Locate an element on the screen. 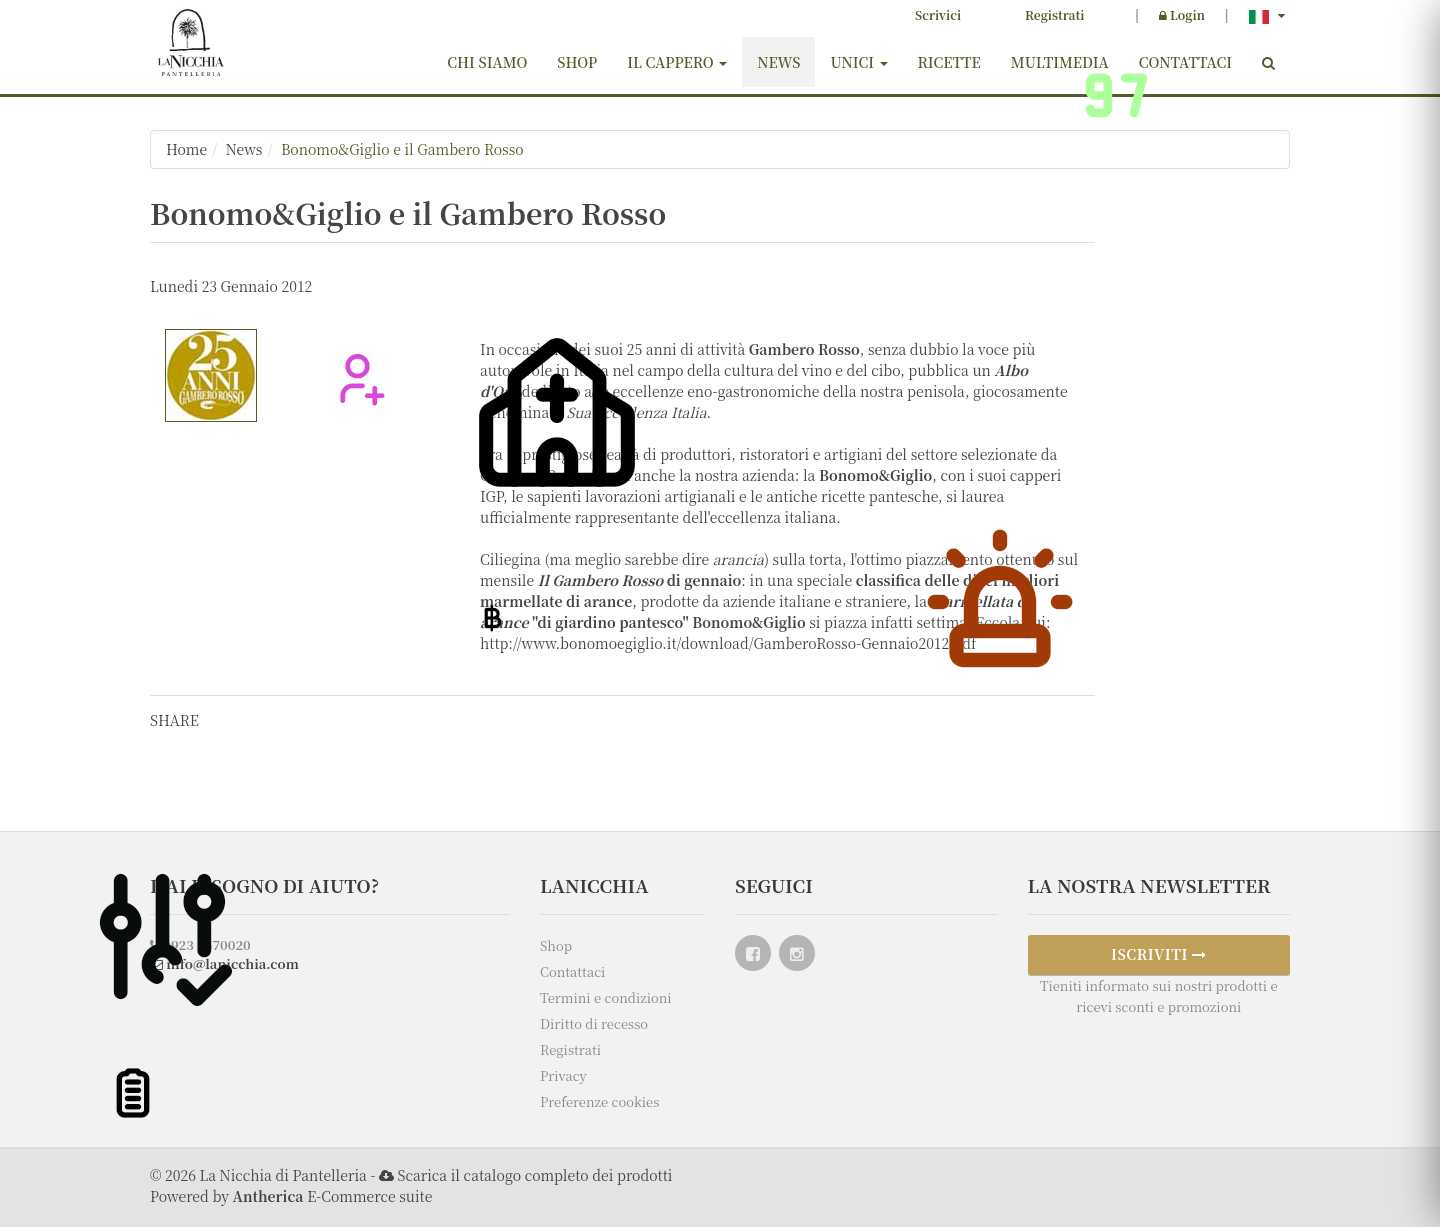 The image size is (1440, 1227). settings saved successfully is located at coordinates (162, 936).